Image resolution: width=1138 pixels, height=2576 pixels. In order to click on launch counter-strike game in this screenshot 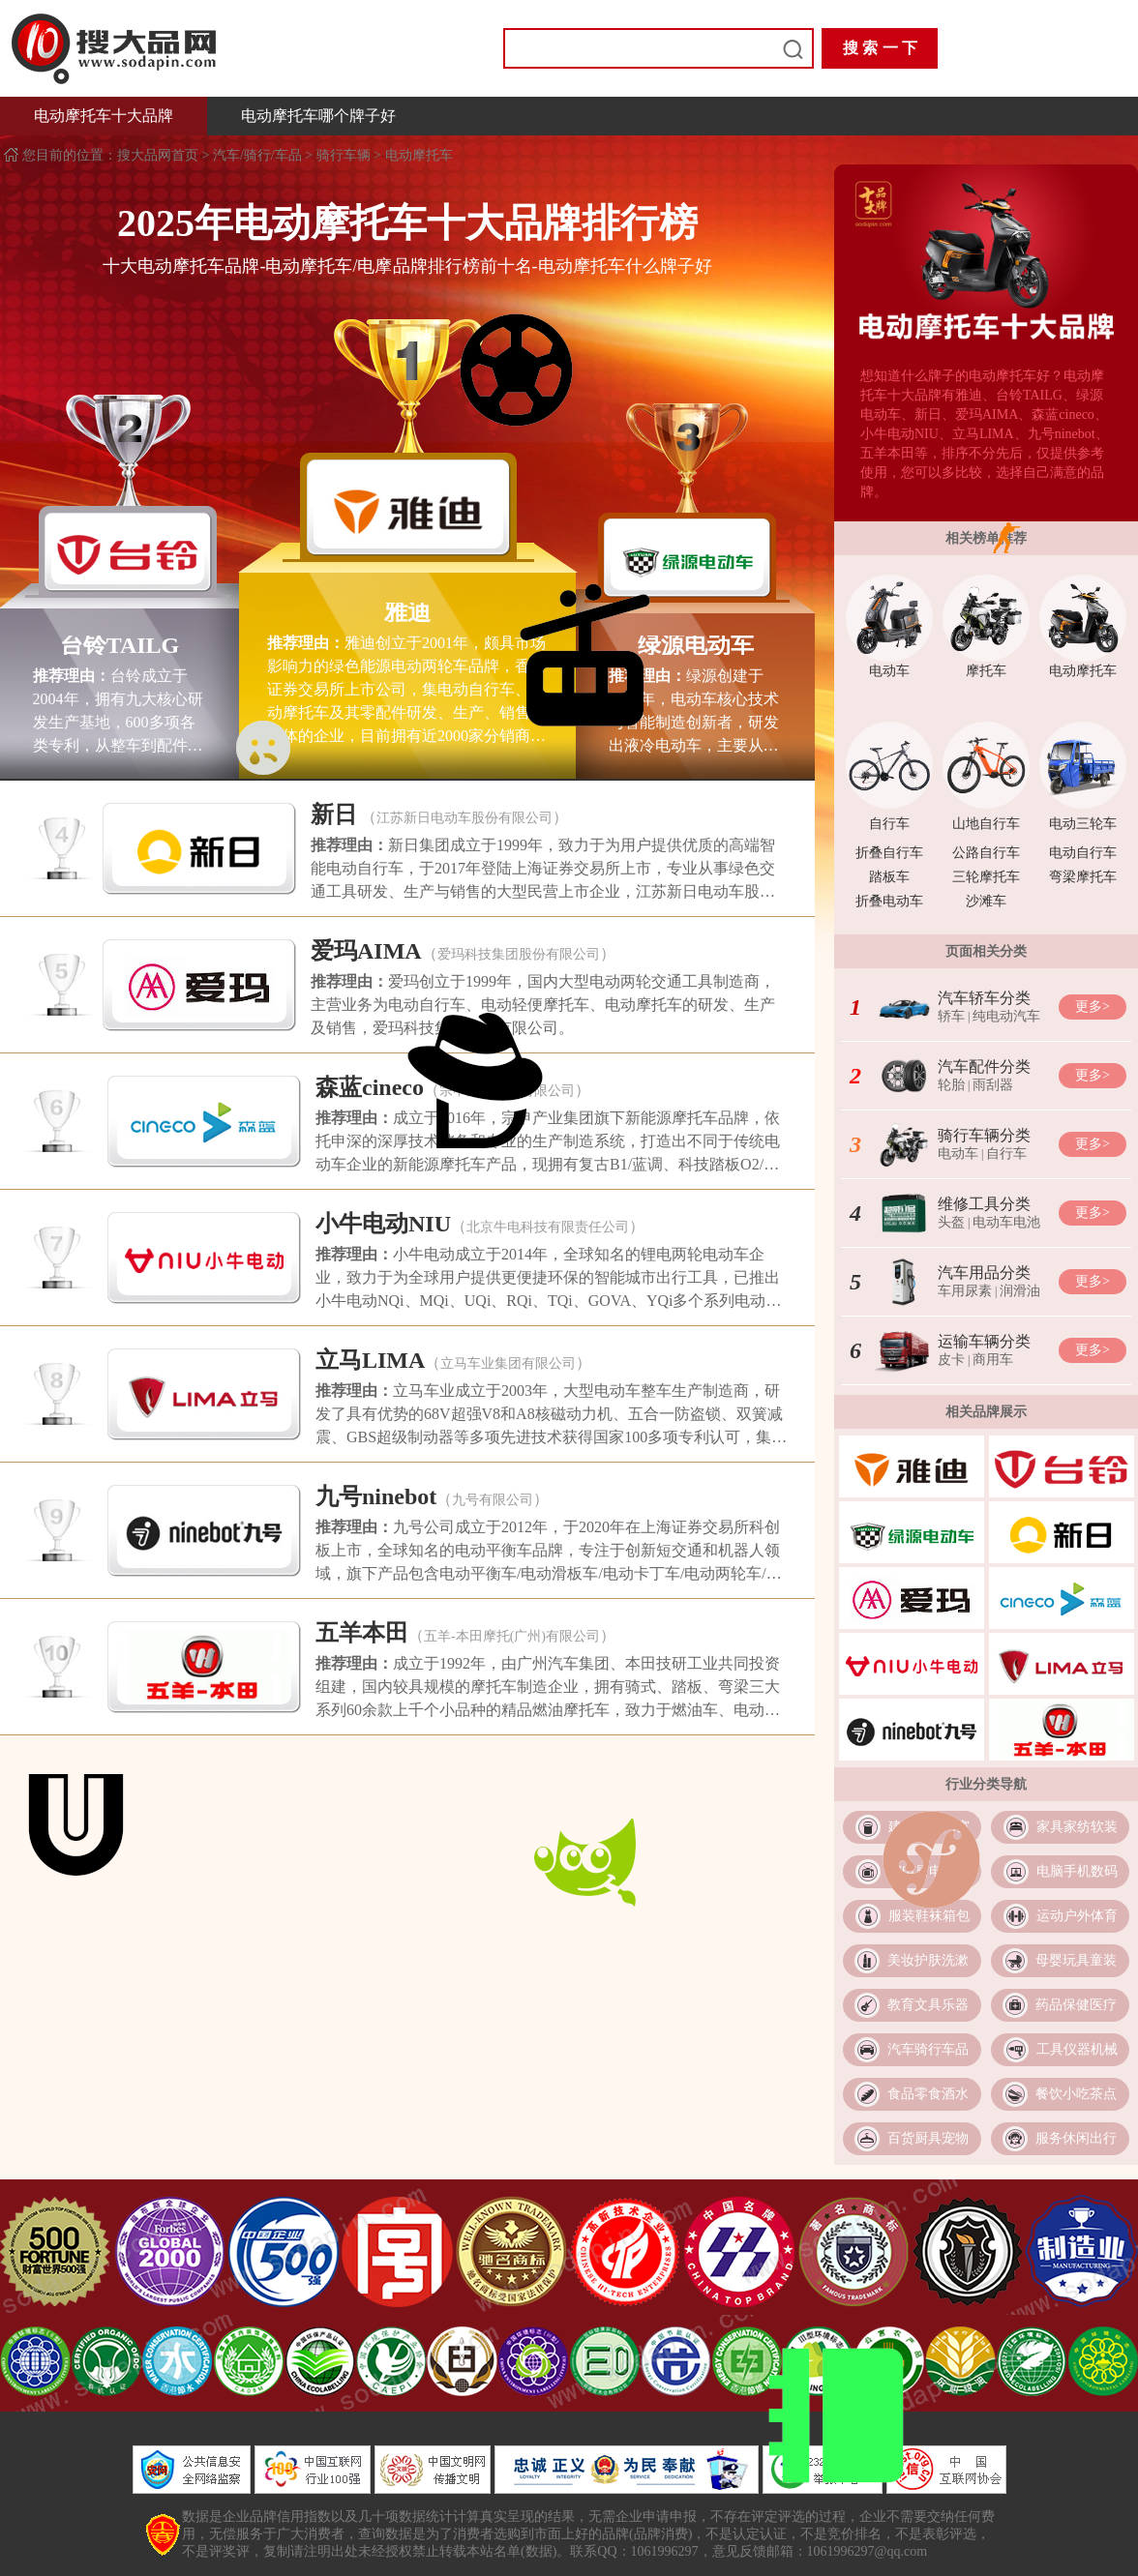, I will do `click(1007, 538)`.